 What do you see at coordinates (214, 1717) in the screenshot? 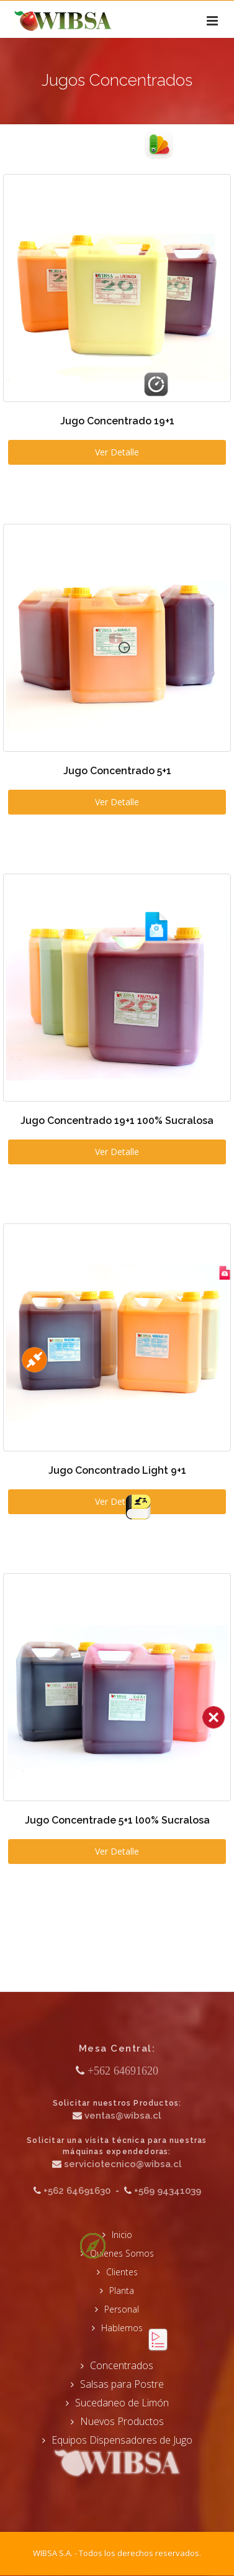
I see `cancel or close the current action` at bounding box center [214, 1717].